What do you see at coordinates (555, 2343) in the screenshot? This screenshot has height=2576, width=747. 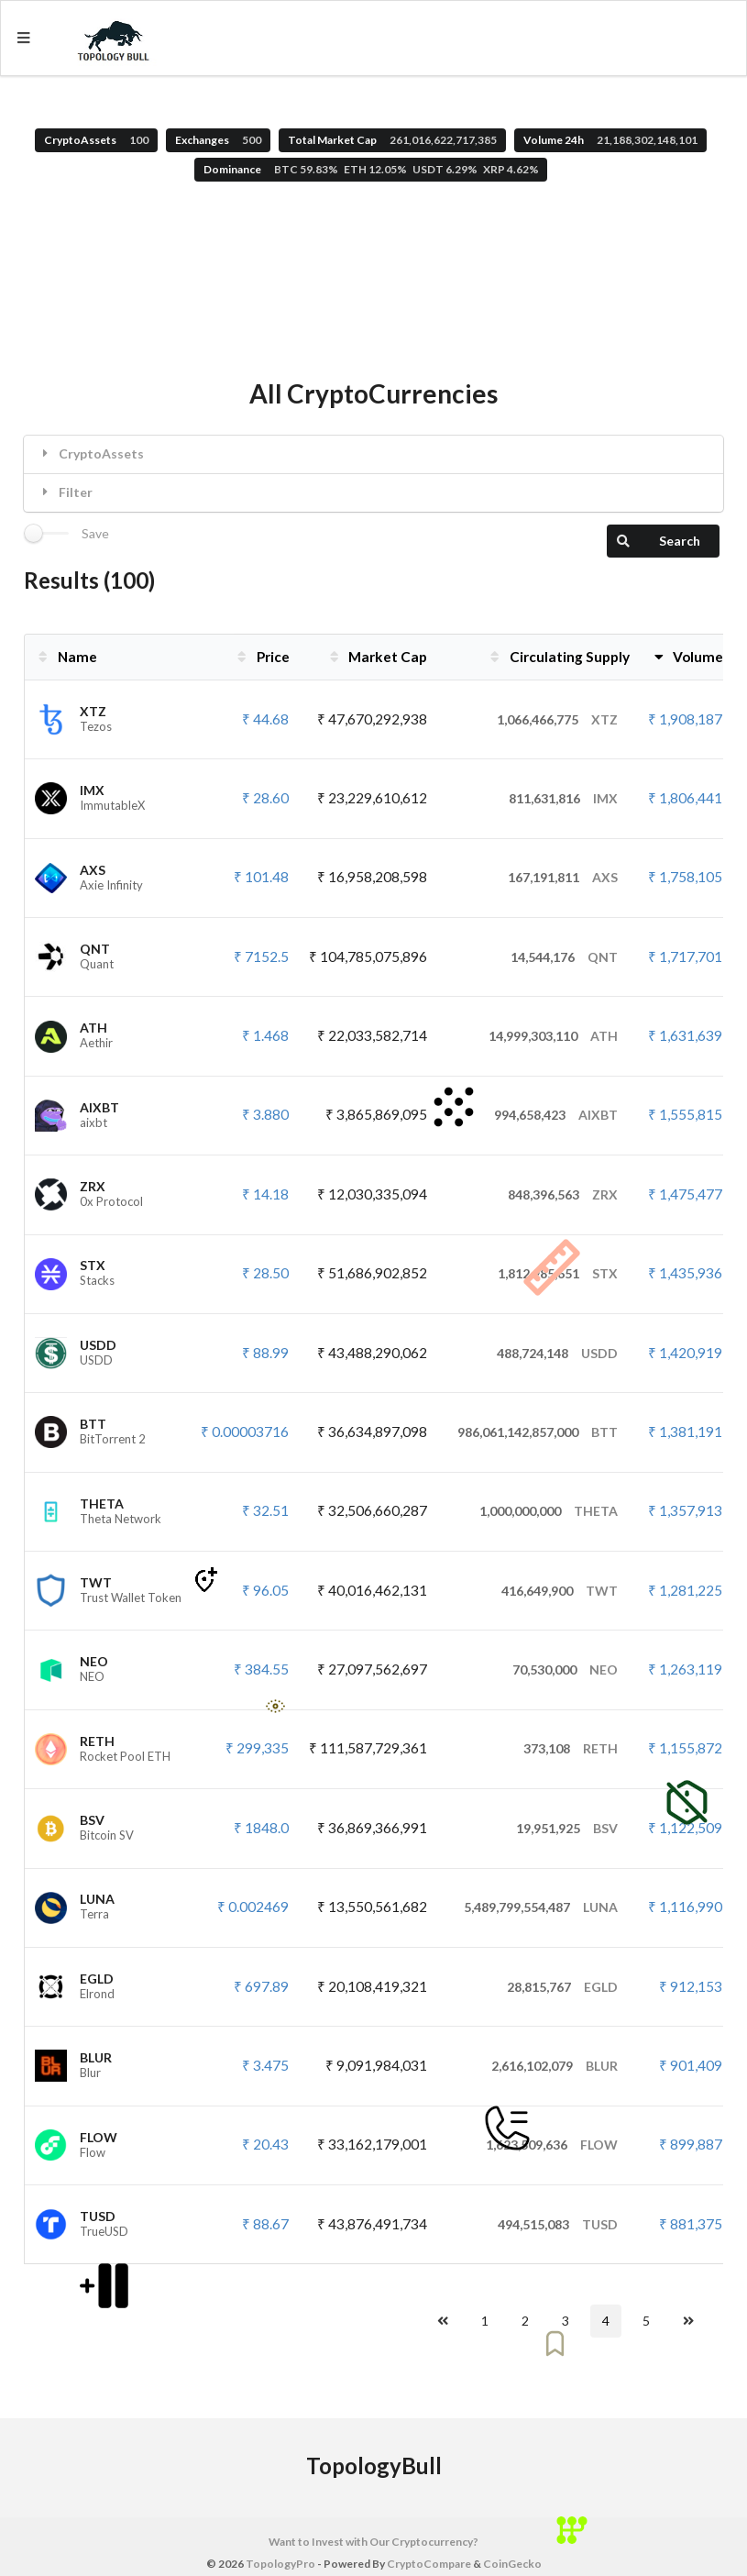 I see `save this item for later` at bounding box center [555, 2343].